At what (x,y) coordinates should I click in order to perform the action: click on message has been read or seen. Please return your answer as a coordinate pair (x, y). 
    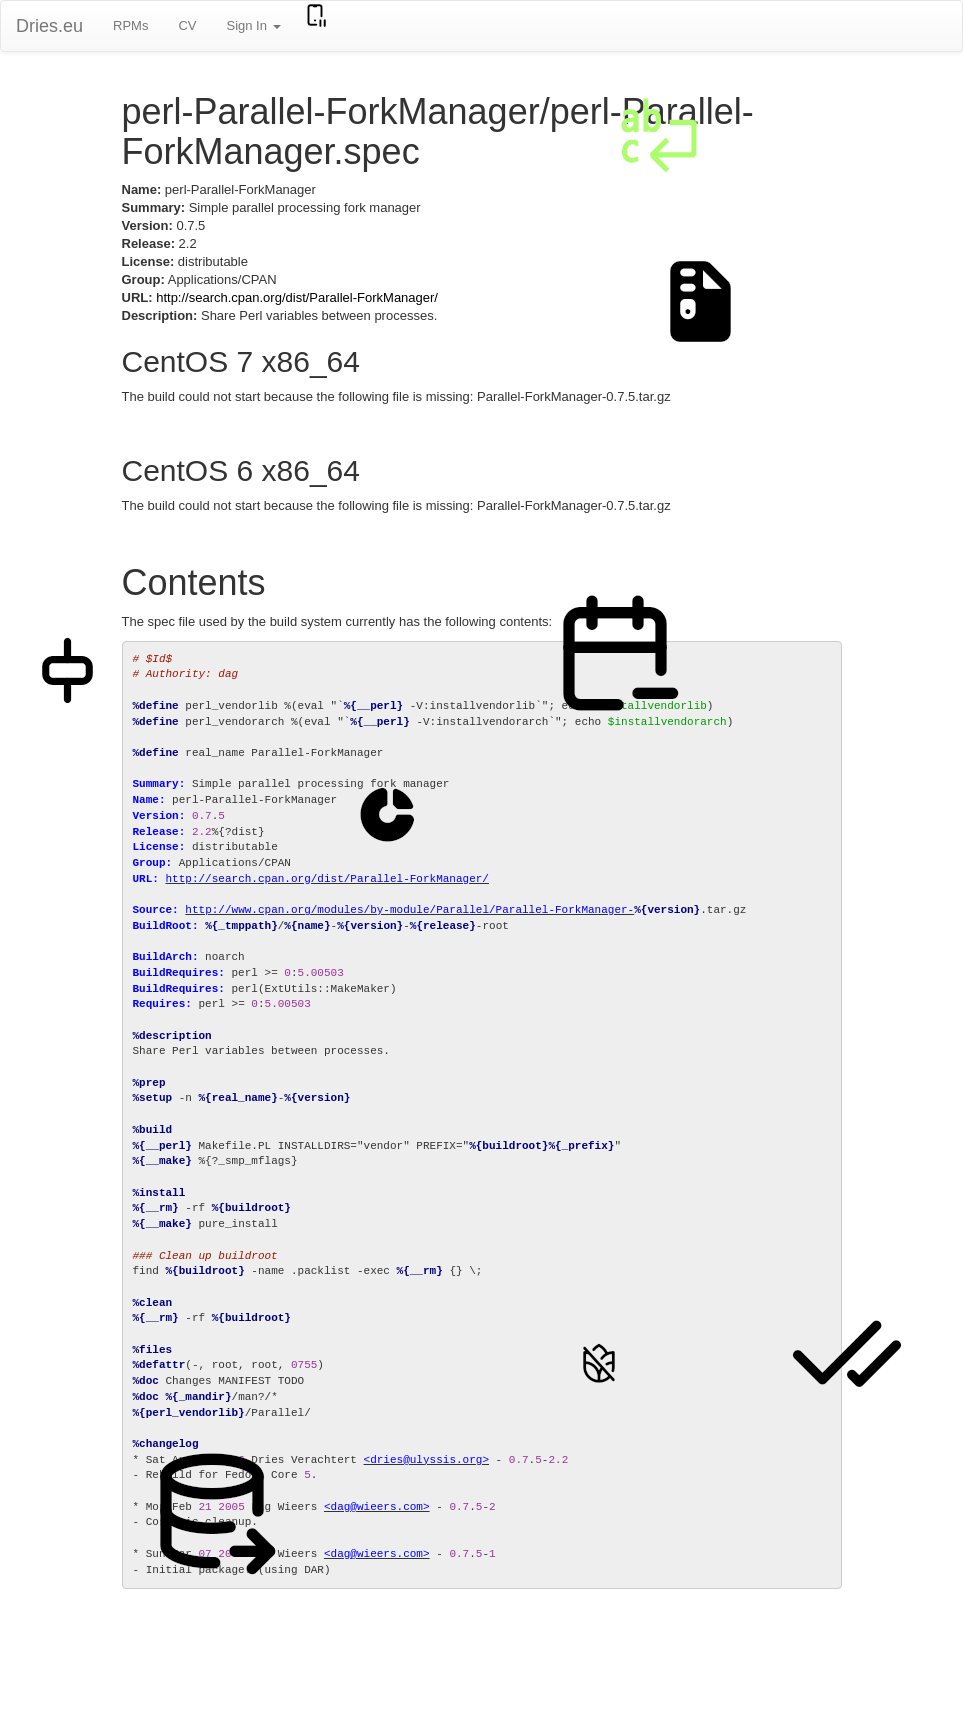
    Looking at the image, I should click on (847, 1355).